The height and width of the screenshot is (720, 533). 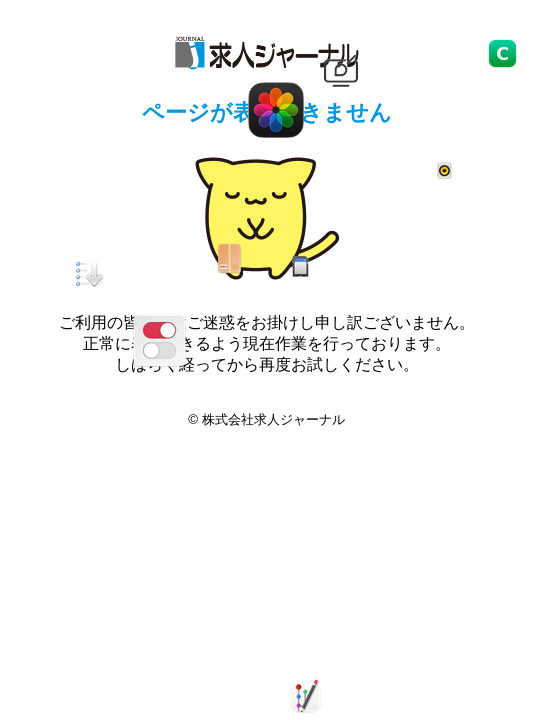 I want to click on access SD card or memory card storage, so click(x=300, y=266).